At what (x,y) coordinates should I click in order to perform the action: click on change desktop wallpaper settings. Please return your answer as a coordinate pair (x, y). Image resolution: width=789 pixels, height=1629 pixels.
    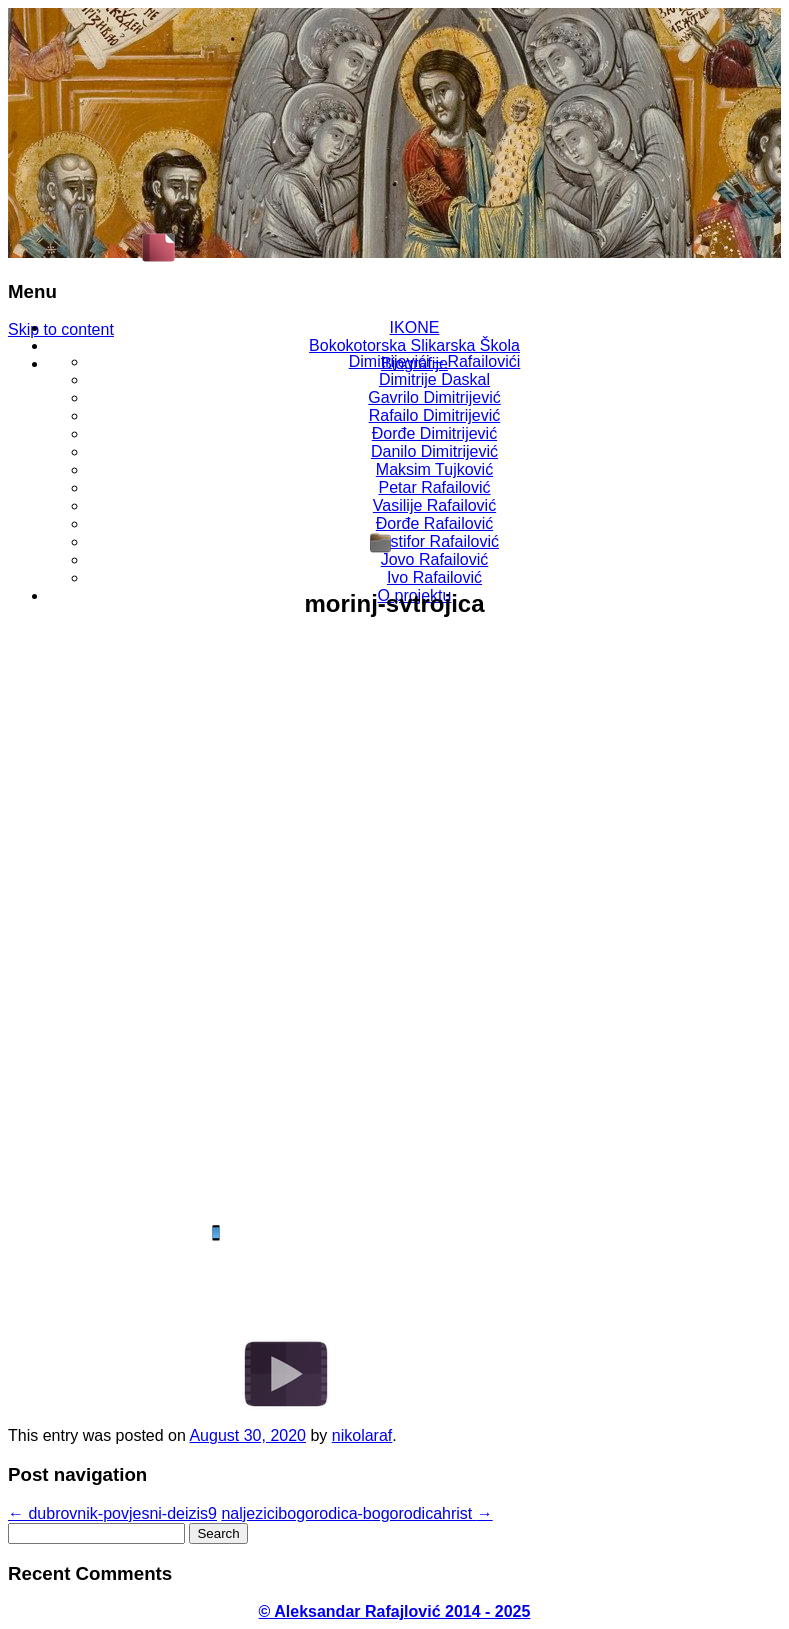
    Looking at the image, I should click on (158, 246).